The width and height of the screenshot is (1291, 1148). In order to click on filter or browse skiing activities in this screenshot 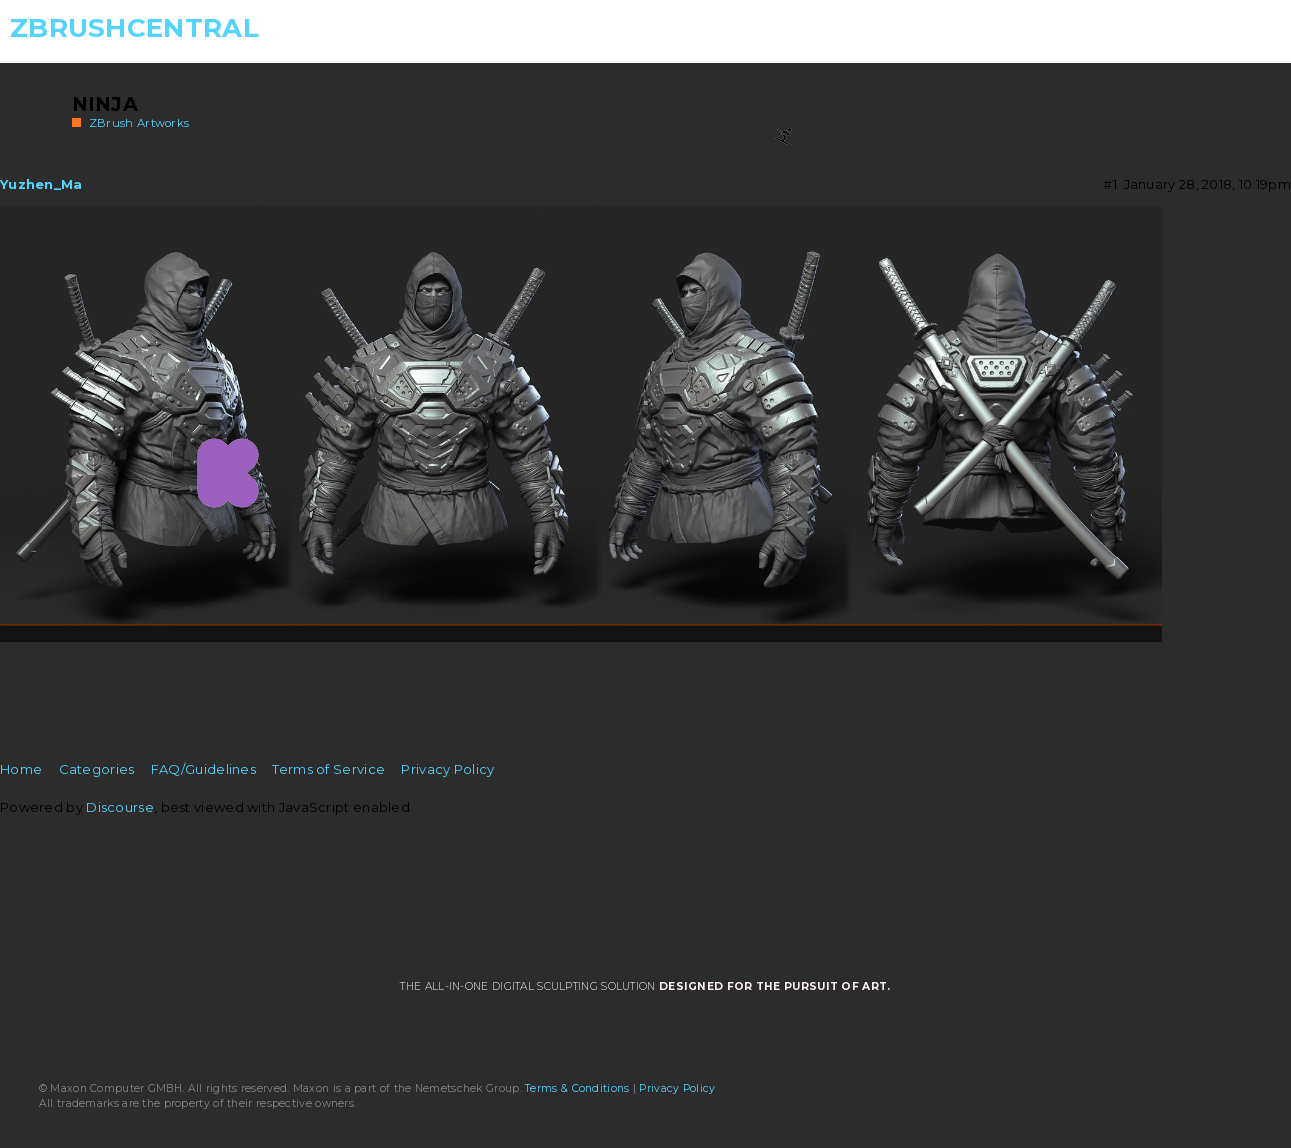, I will do `click(784, 136)`.